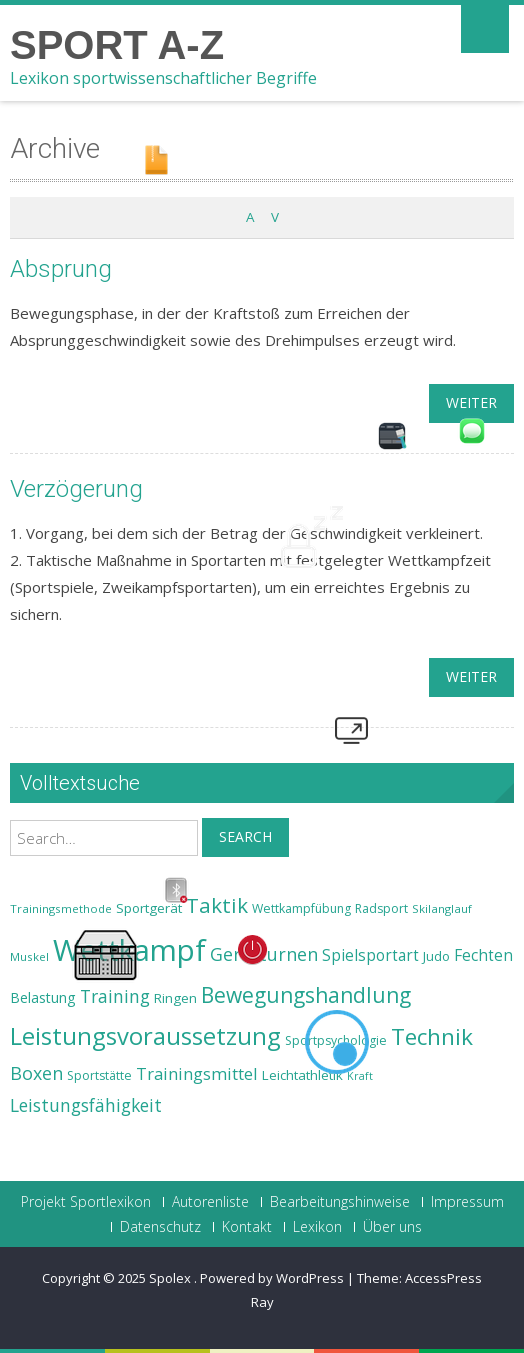  What do you see at coordinates (312, 537) in the screenshot?
I see `system sleep mode is enabled and unrestricted` at bounding box center [312, 537].